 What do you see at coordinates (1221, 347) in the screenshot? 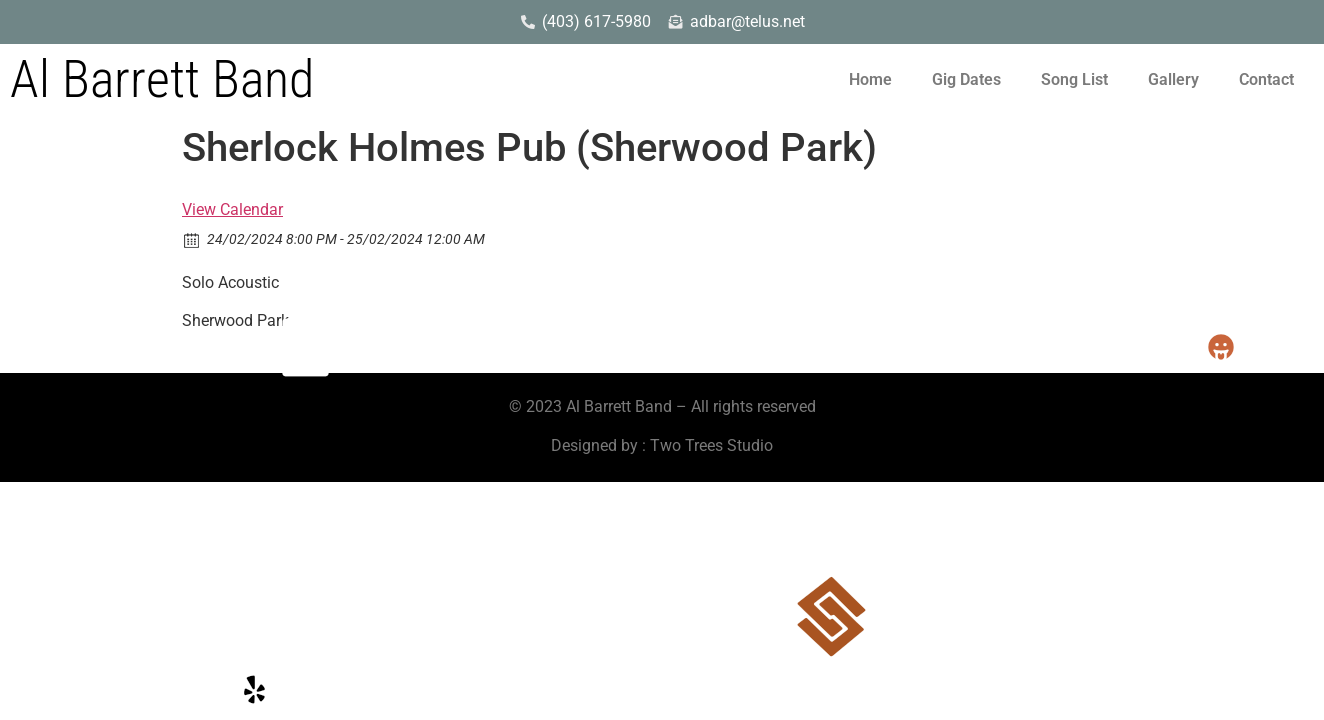
I see `react with a playful or silly emoji` at bounding box center [1221, 347].